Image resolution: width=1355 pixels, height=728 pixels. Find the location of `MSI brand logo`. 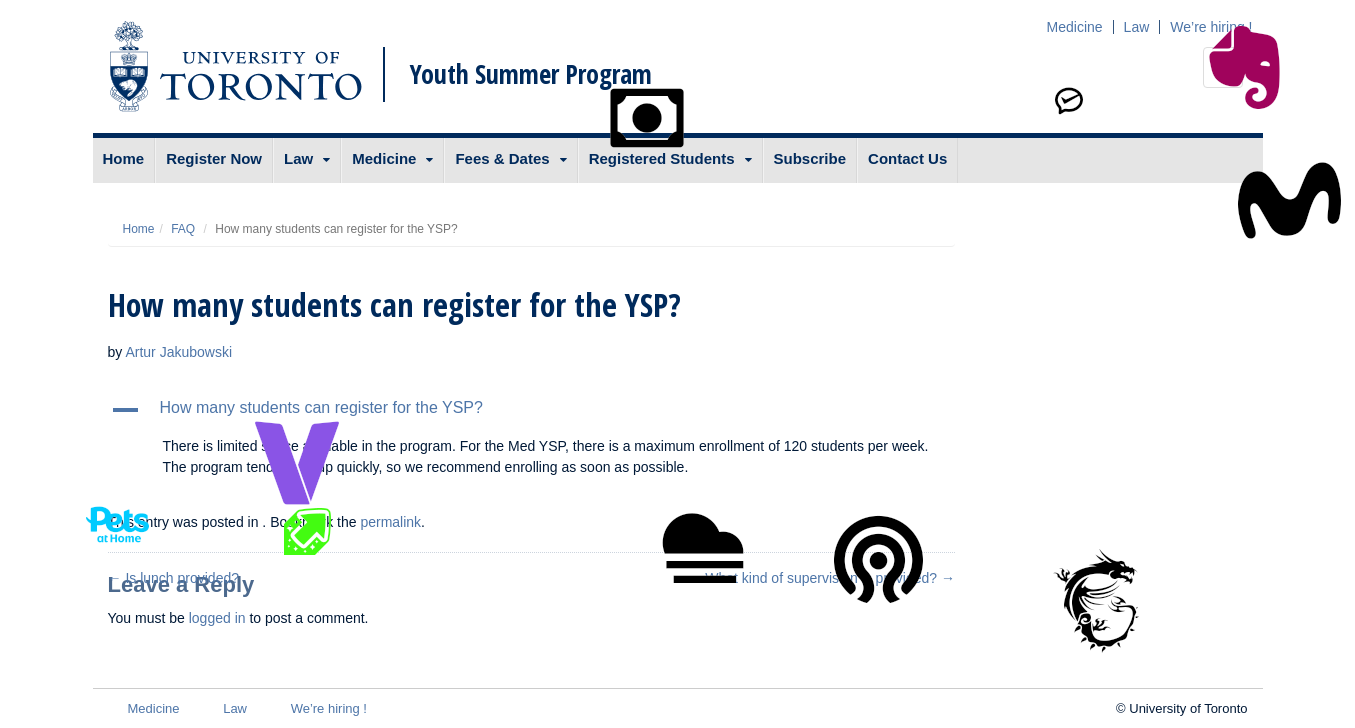

MSI brand logo is located at coordinates (1096, 601).